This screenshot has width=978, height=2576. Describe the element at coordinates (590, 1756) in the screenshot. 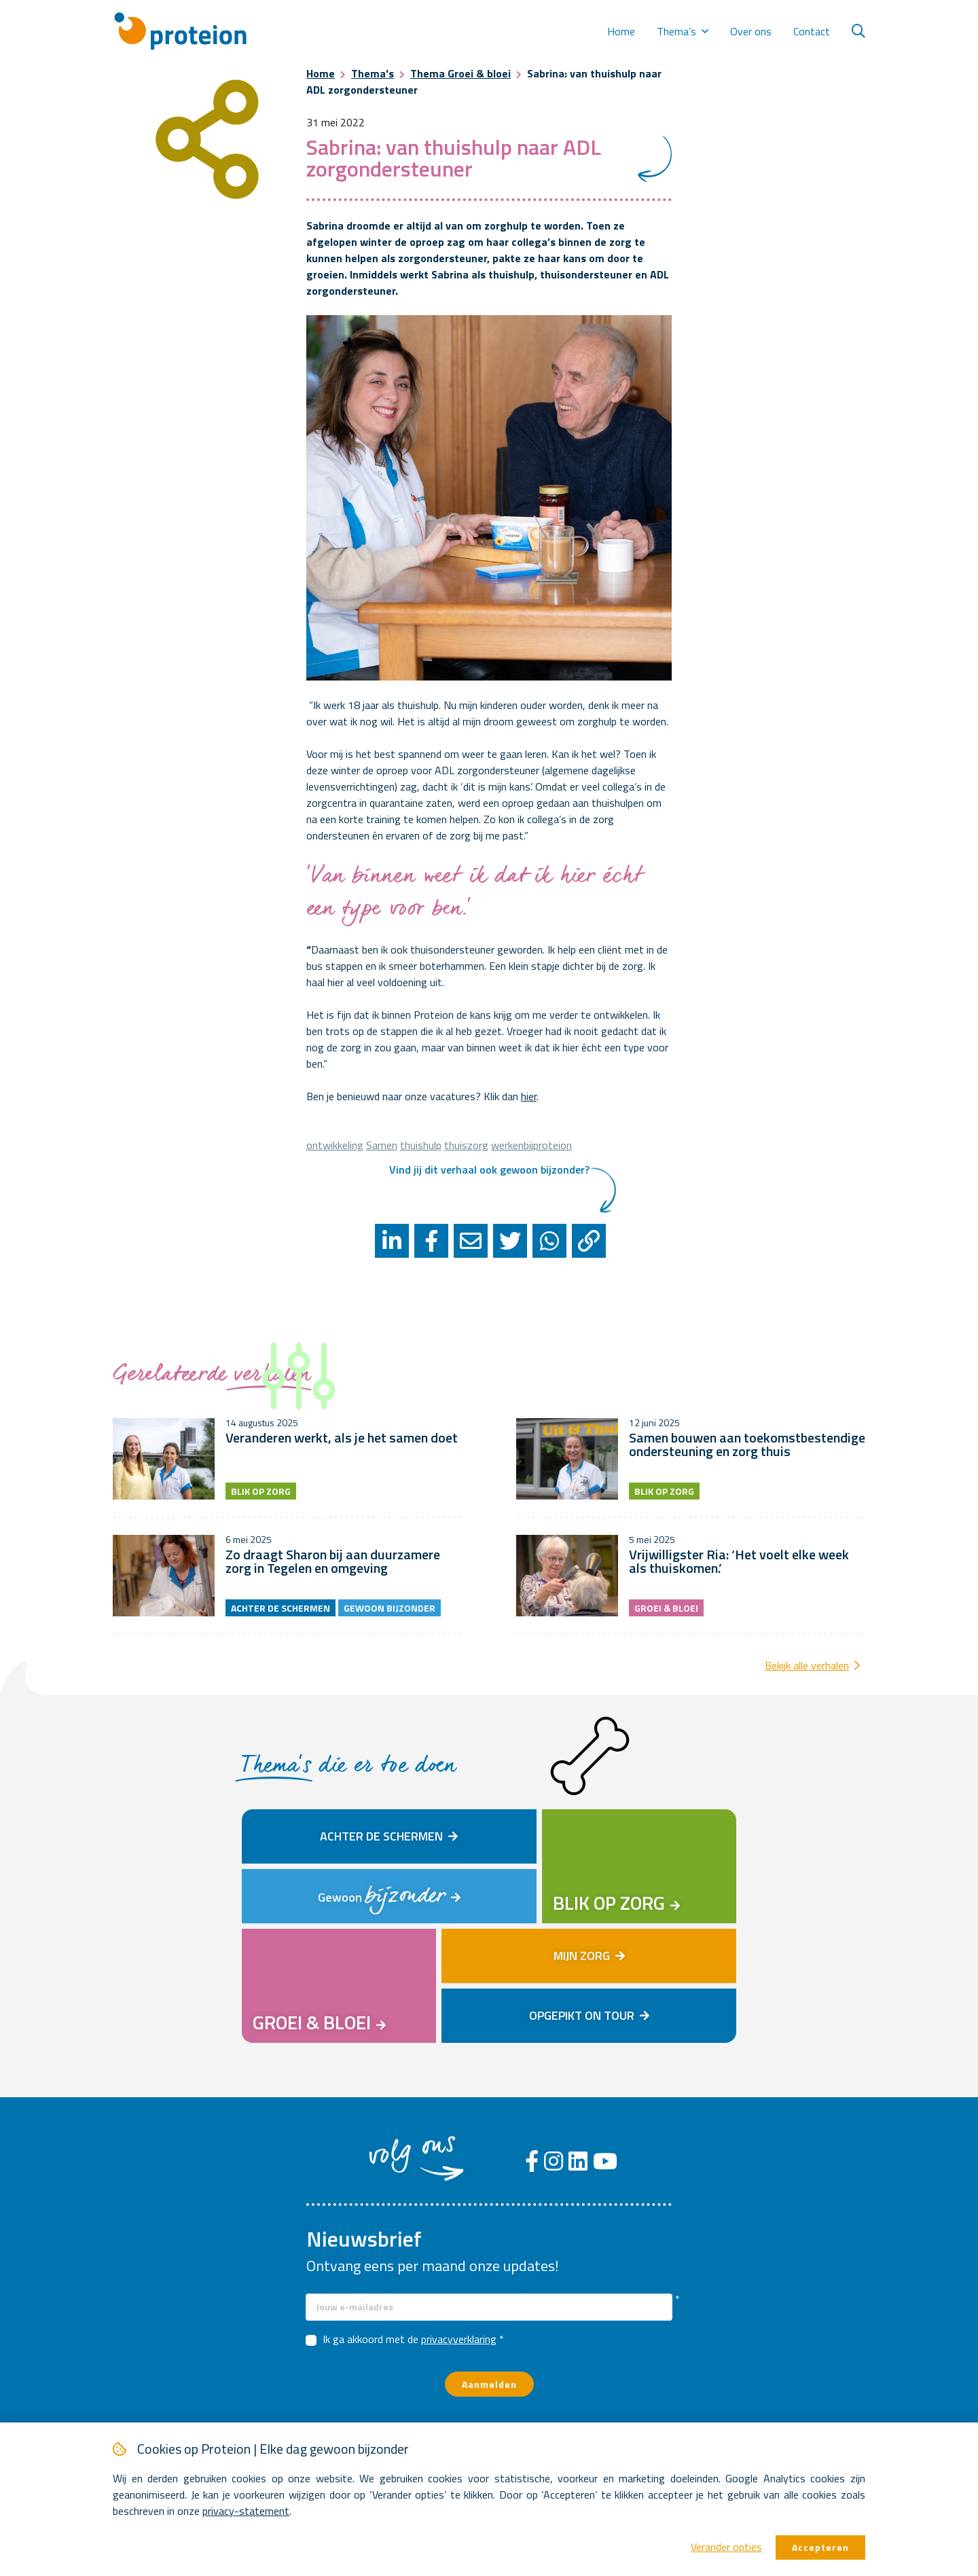

I see `access pet-related features or settings` at that location.